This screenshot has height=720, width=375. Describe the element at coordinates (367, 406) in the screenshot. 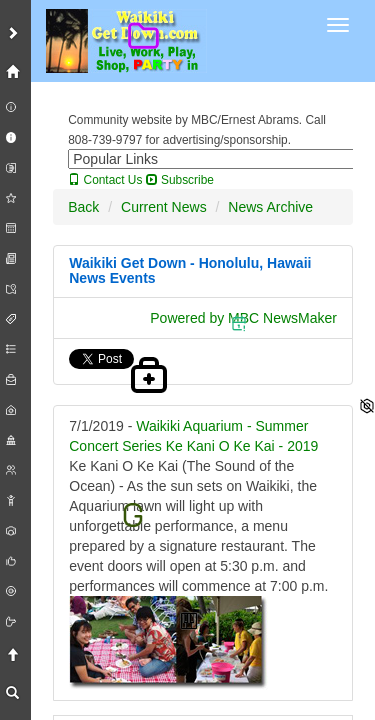

I see `disable assembly or grouping feature` at that location.